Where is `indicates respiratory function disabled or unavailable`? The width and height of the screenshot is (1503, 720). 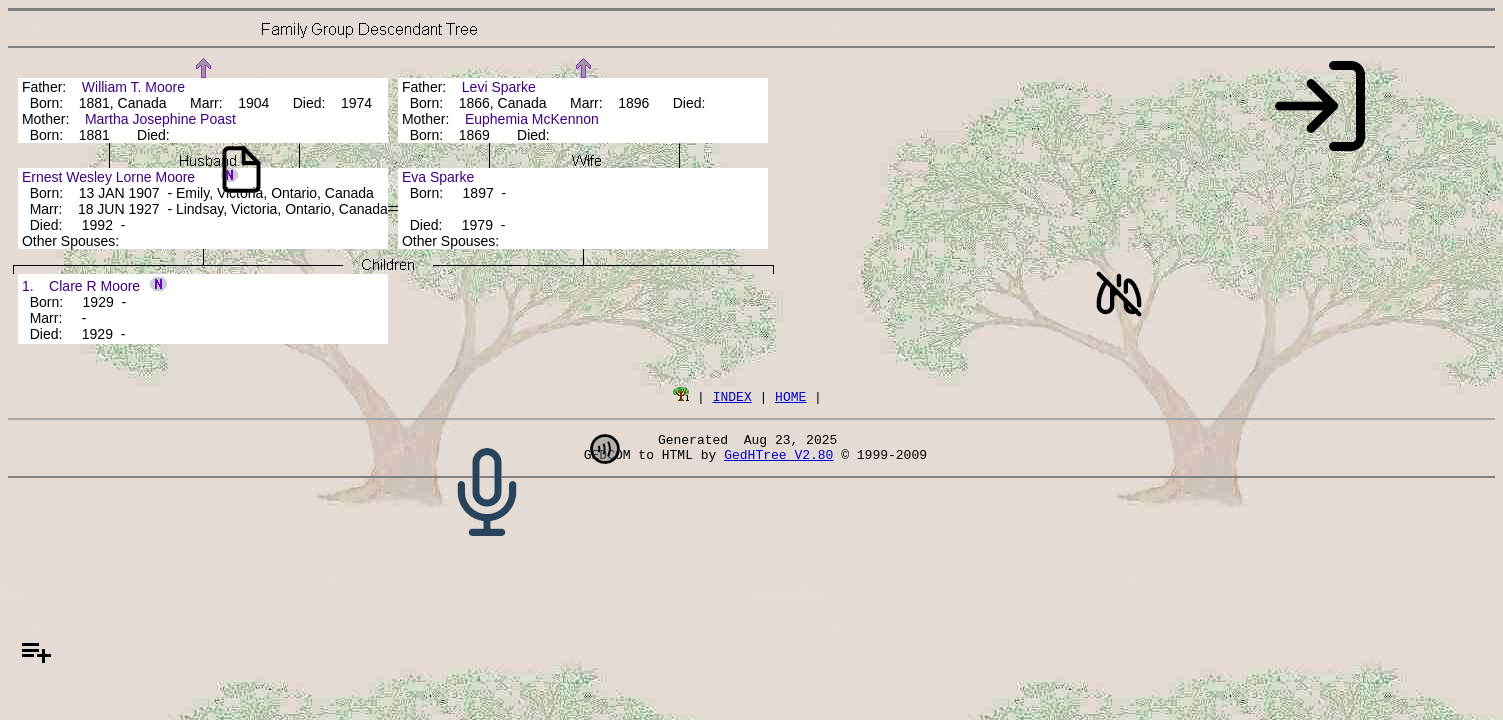 indicates respiratory function disabled or unavailable is located at coordinates (1119, 294).